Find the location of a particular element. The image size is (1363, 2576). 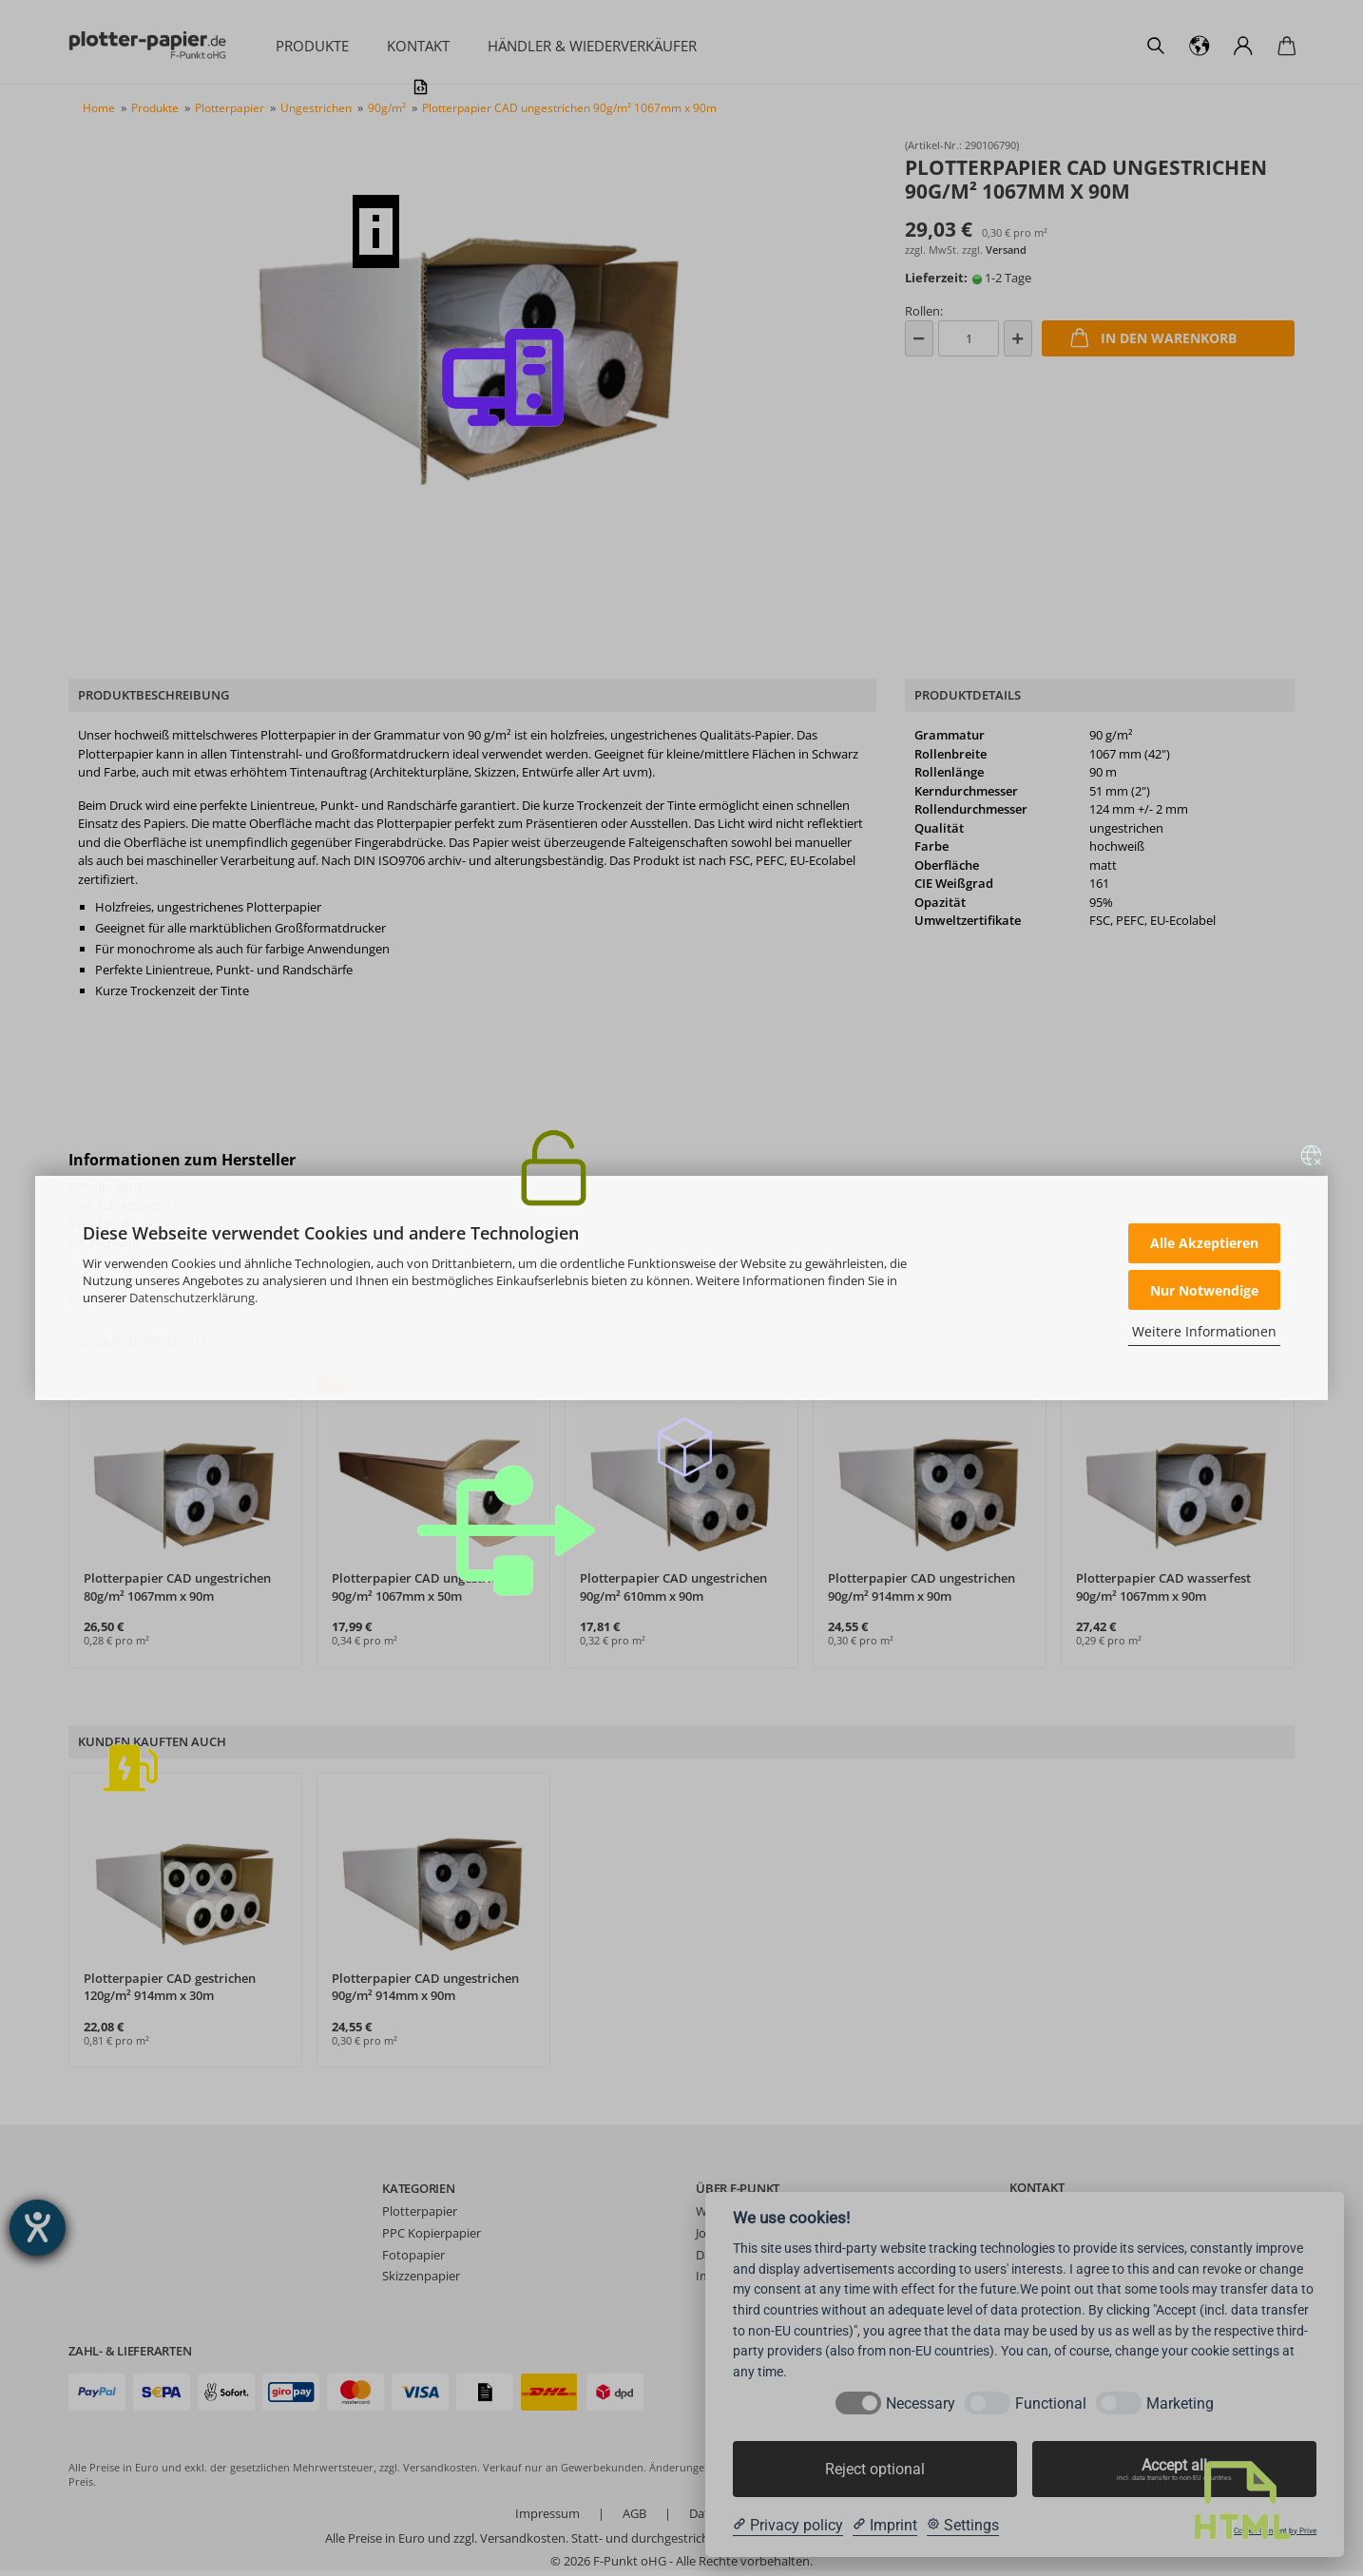

connect a usb device is located at coordinates (508, 1530).